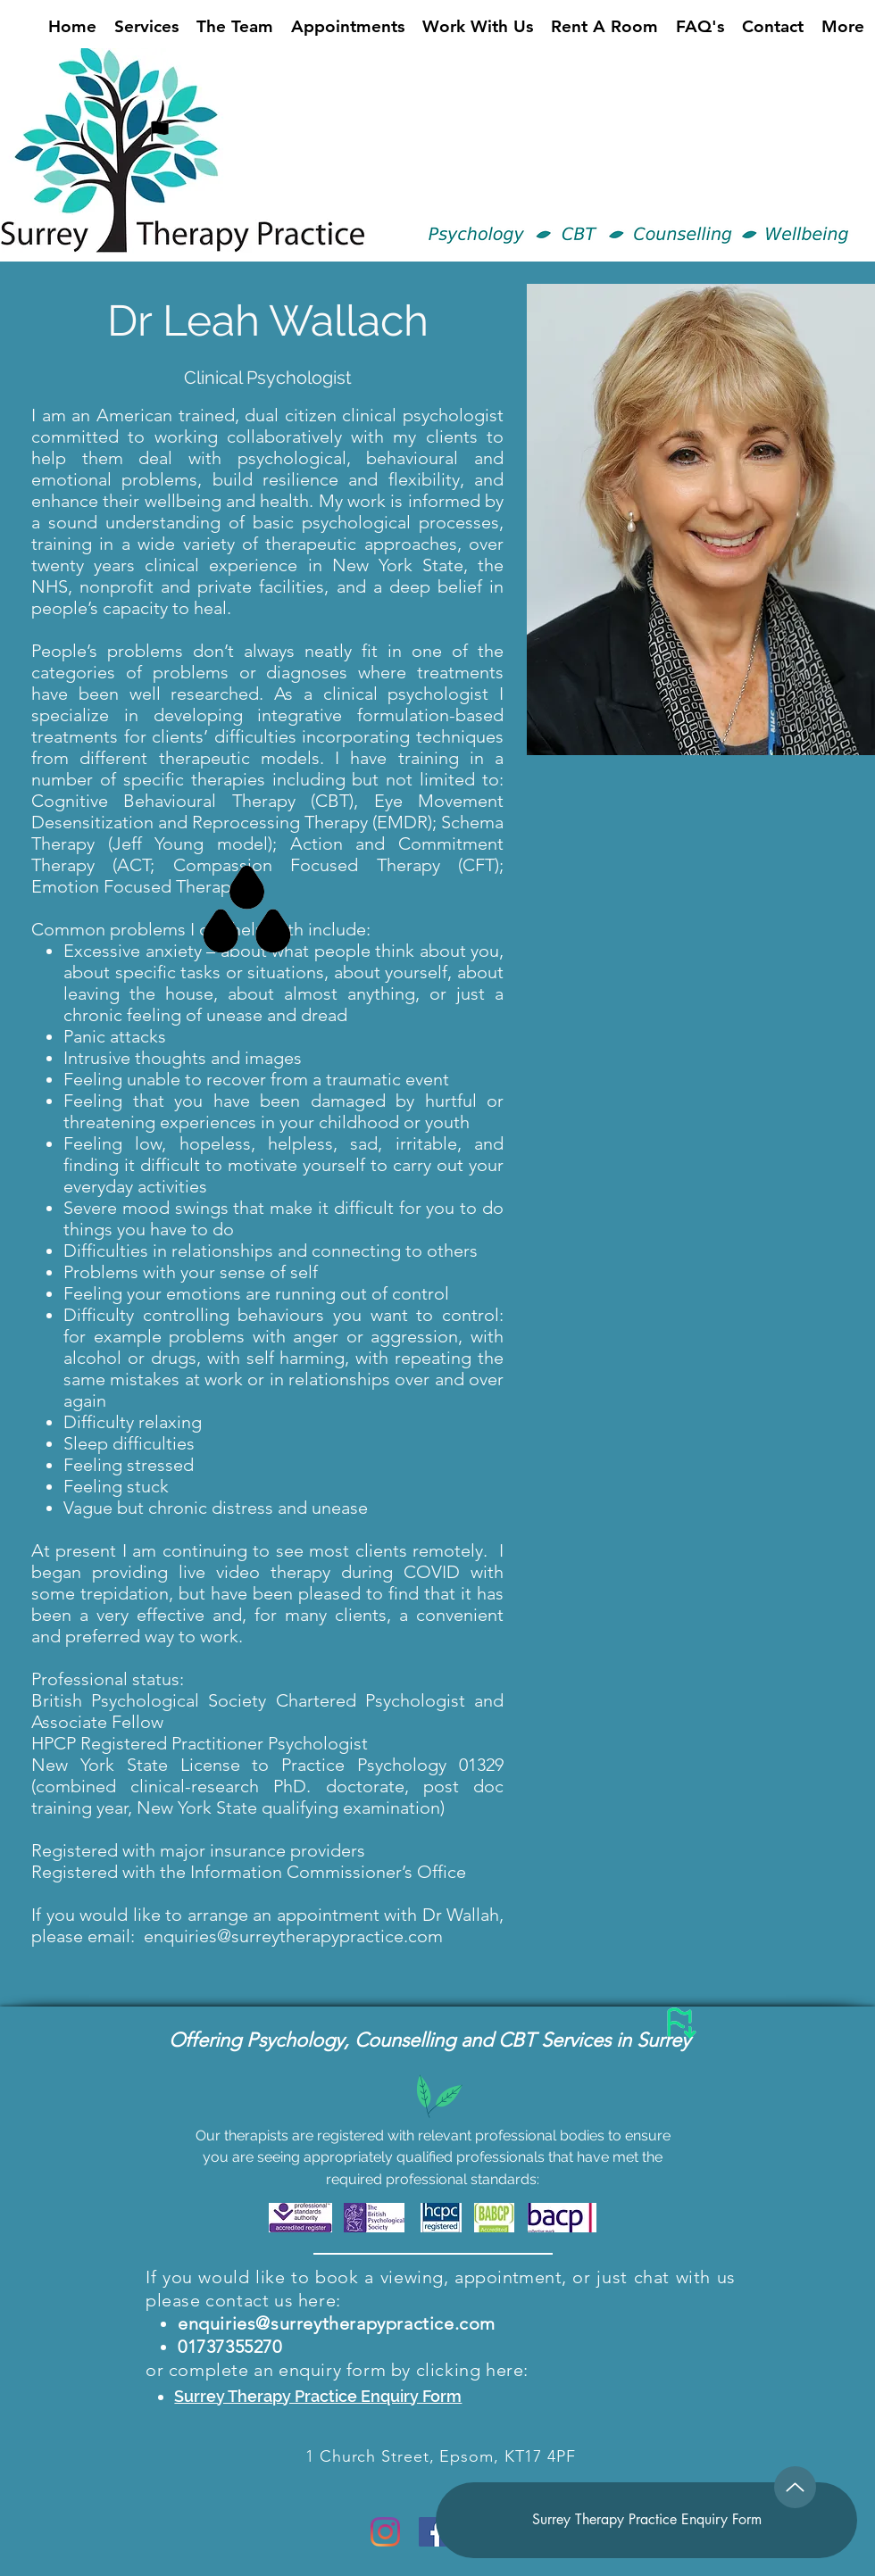 This screenshot has height=2576, width=875. Describe the element at coordinates (246, 909) in the screenshot. I see `adjust humidity or moisture settings` at that location.